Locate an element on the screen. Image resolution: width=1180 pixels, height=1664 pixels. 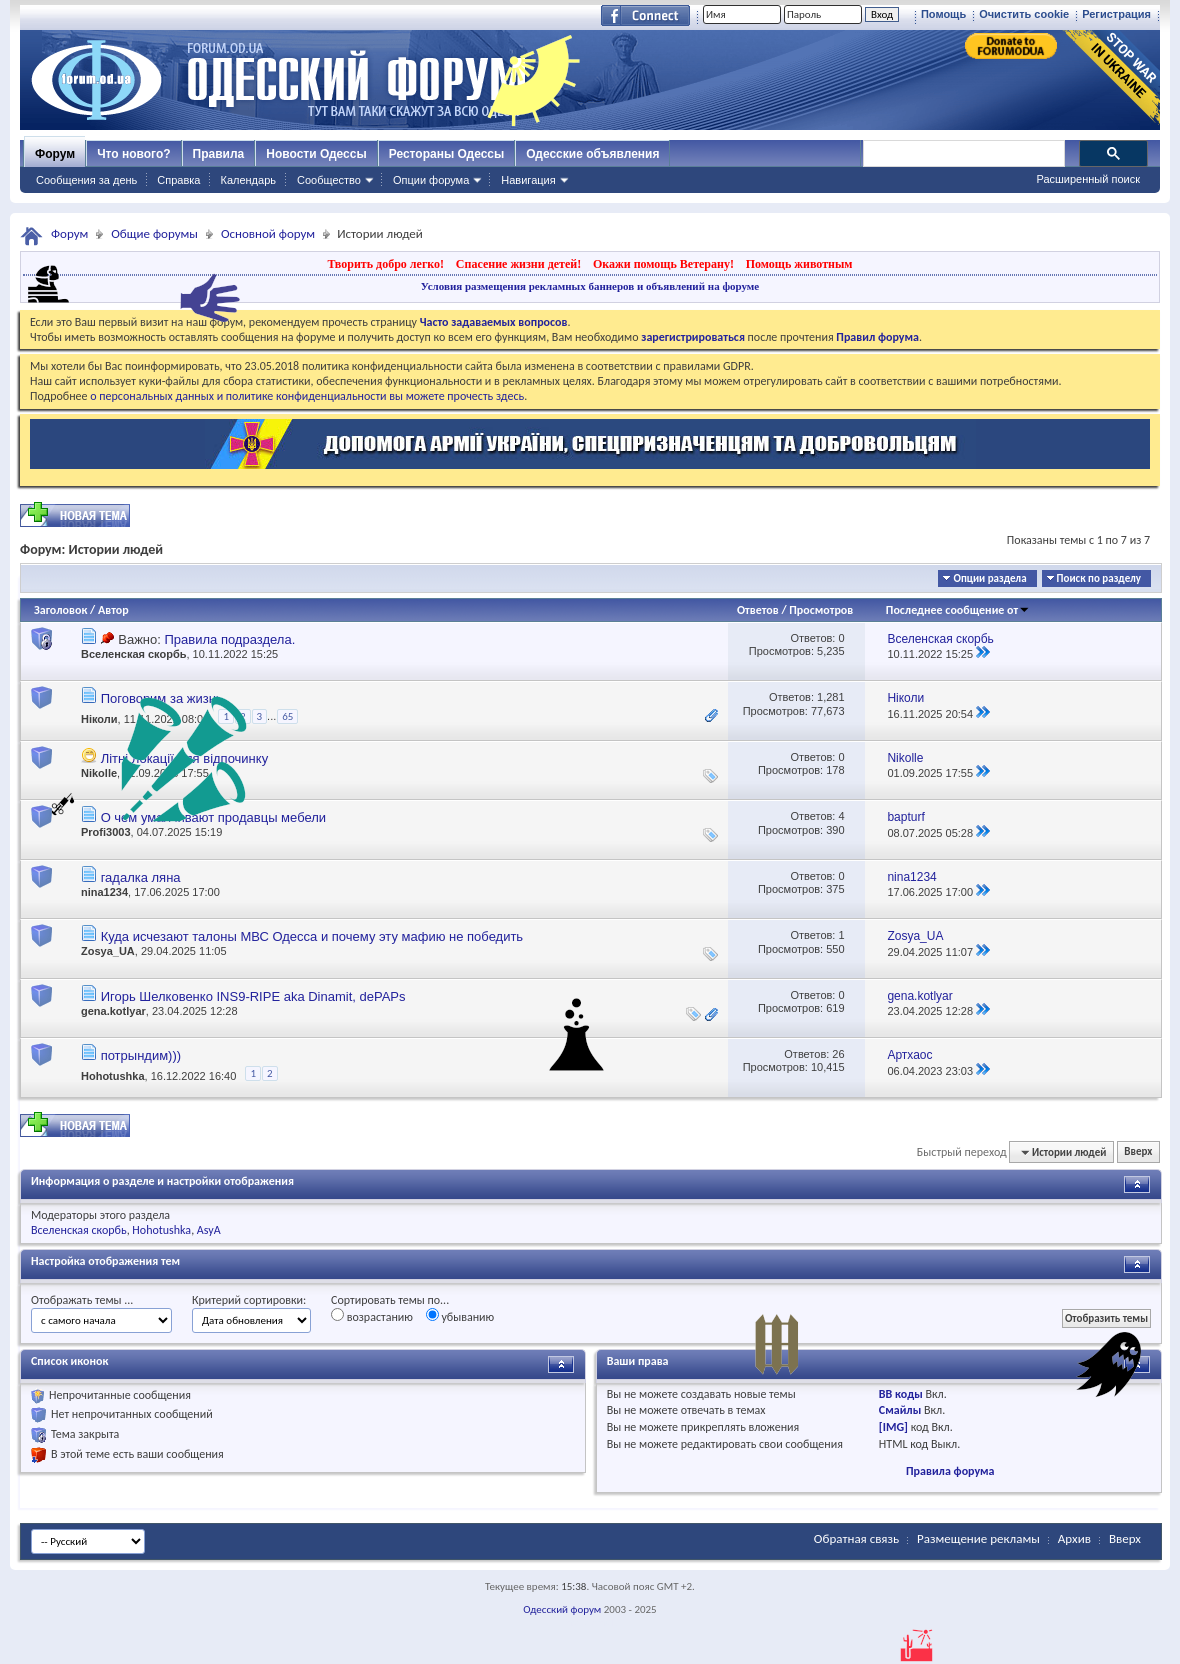
toggle cooling or fan settings is located at coordinates (533, 80).